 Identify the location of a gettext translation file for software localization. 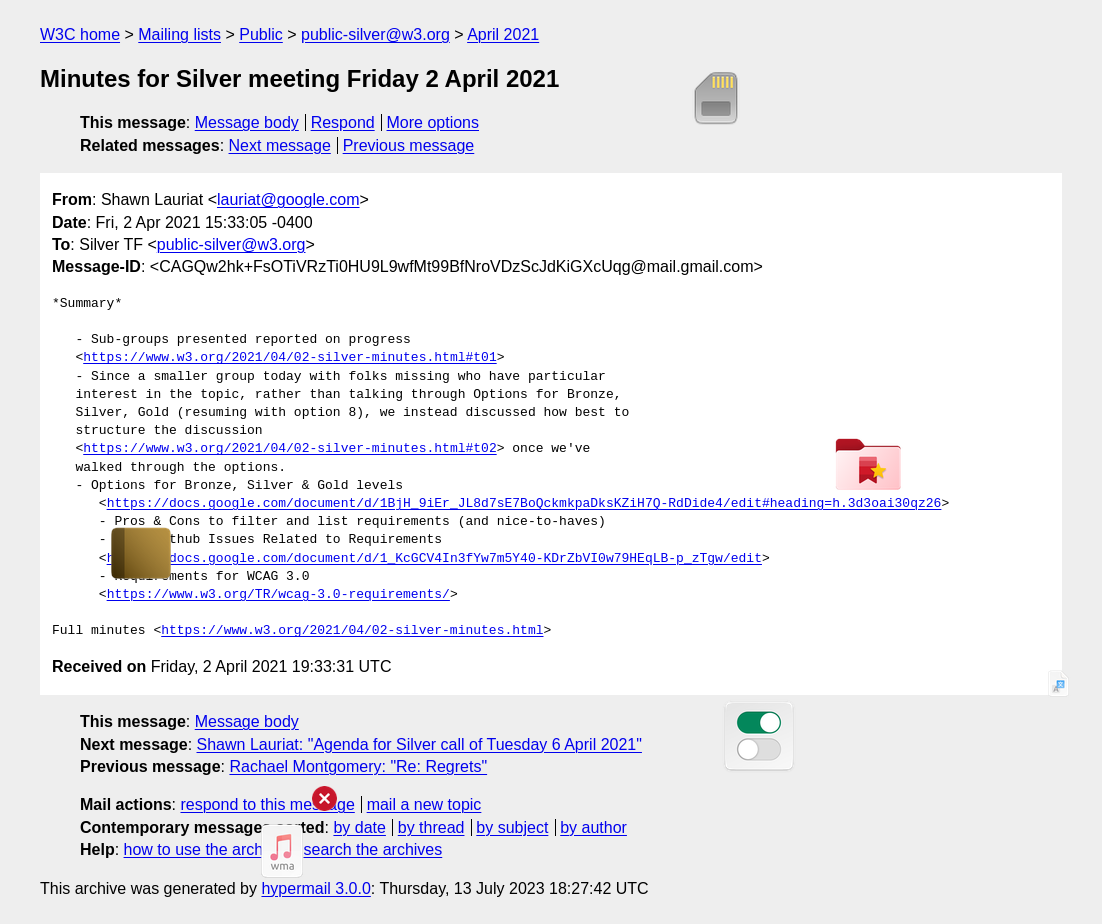
(1058, 683).